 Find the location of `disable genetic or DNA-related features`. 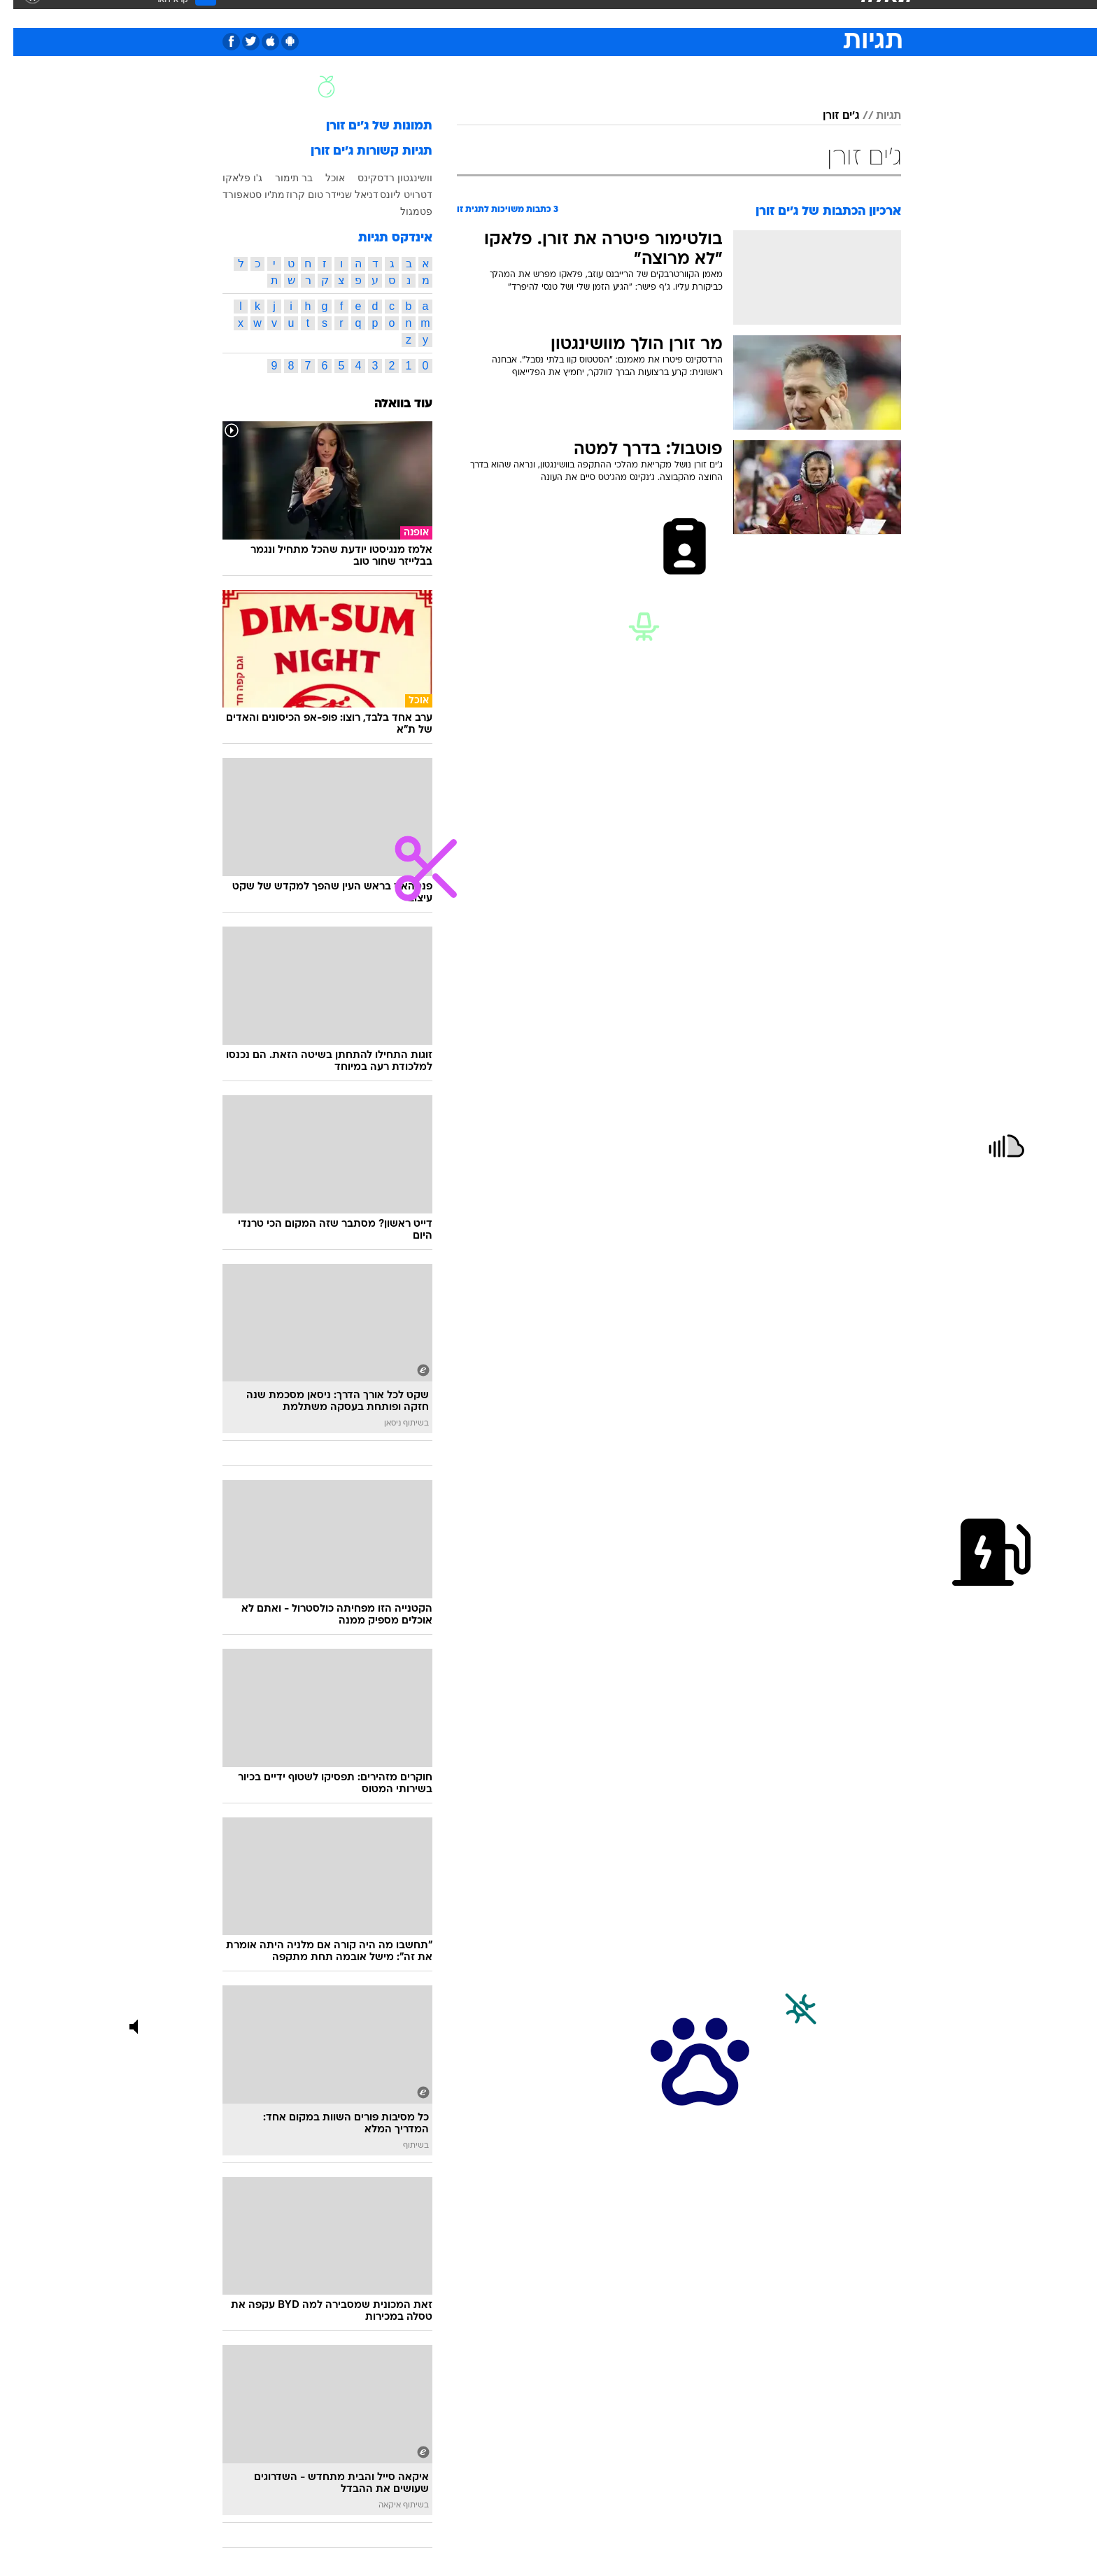

disable genetic or DNA-related features is located at coordinates (800, 2008).